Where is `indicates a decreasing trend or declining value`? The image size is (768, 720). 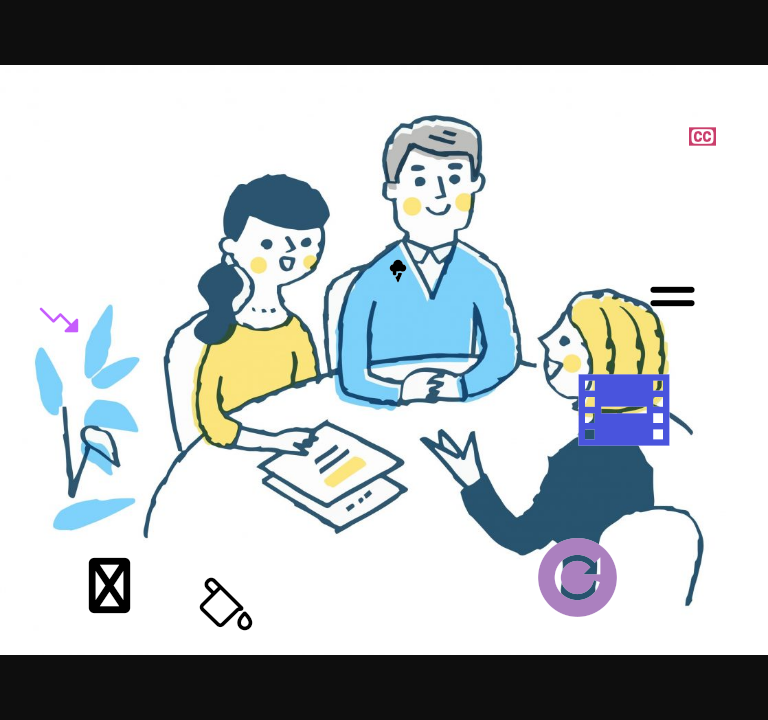
indicates a decreasing trend or declining value is located at coordinates (59, 320).